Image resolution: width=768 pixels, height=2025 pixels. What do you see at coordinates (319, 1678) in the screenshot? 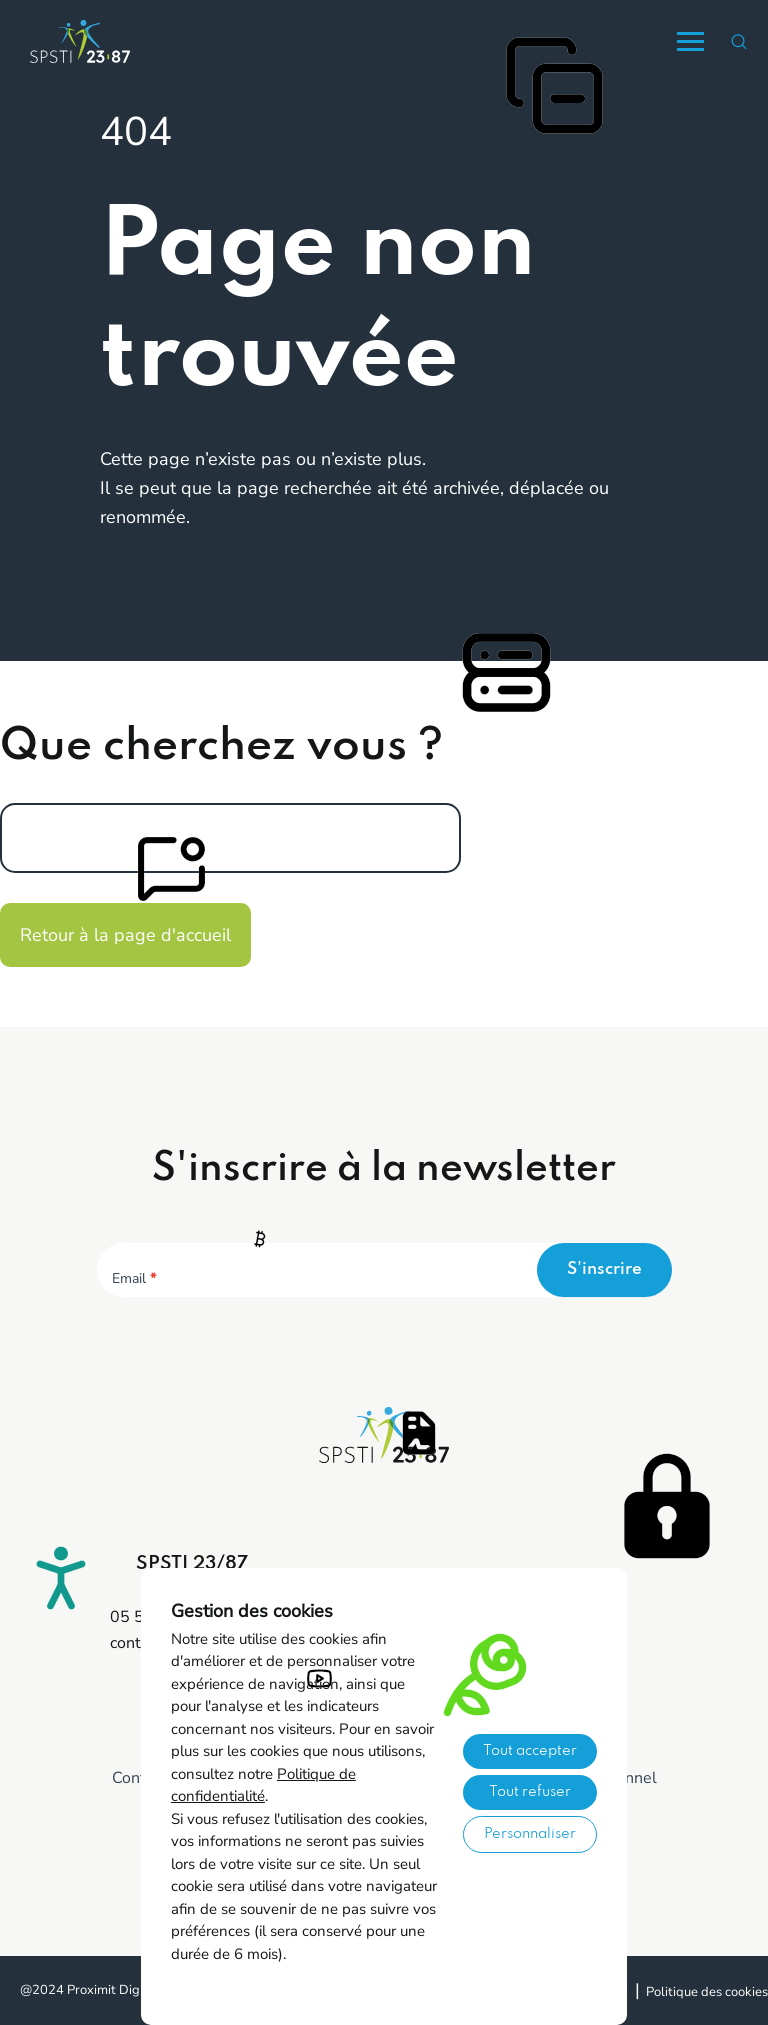
I see `open youtube app` at bounding box center [319, 1678].